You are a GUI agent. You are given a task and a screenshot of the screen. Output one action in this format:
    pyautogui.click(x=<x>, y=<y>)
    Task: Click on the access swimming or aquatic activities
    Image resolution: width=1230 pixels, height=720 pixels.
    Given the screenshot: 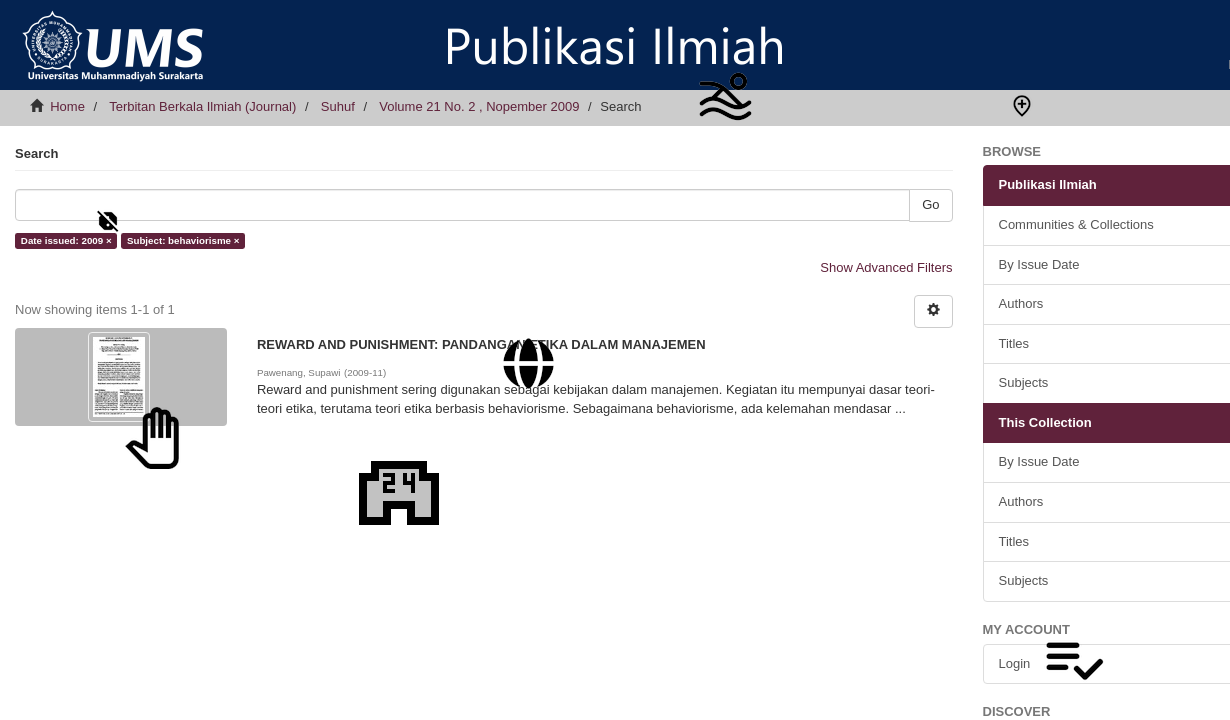 What is the action you would take?
    pyautogui.click(x=725, y=96)
    